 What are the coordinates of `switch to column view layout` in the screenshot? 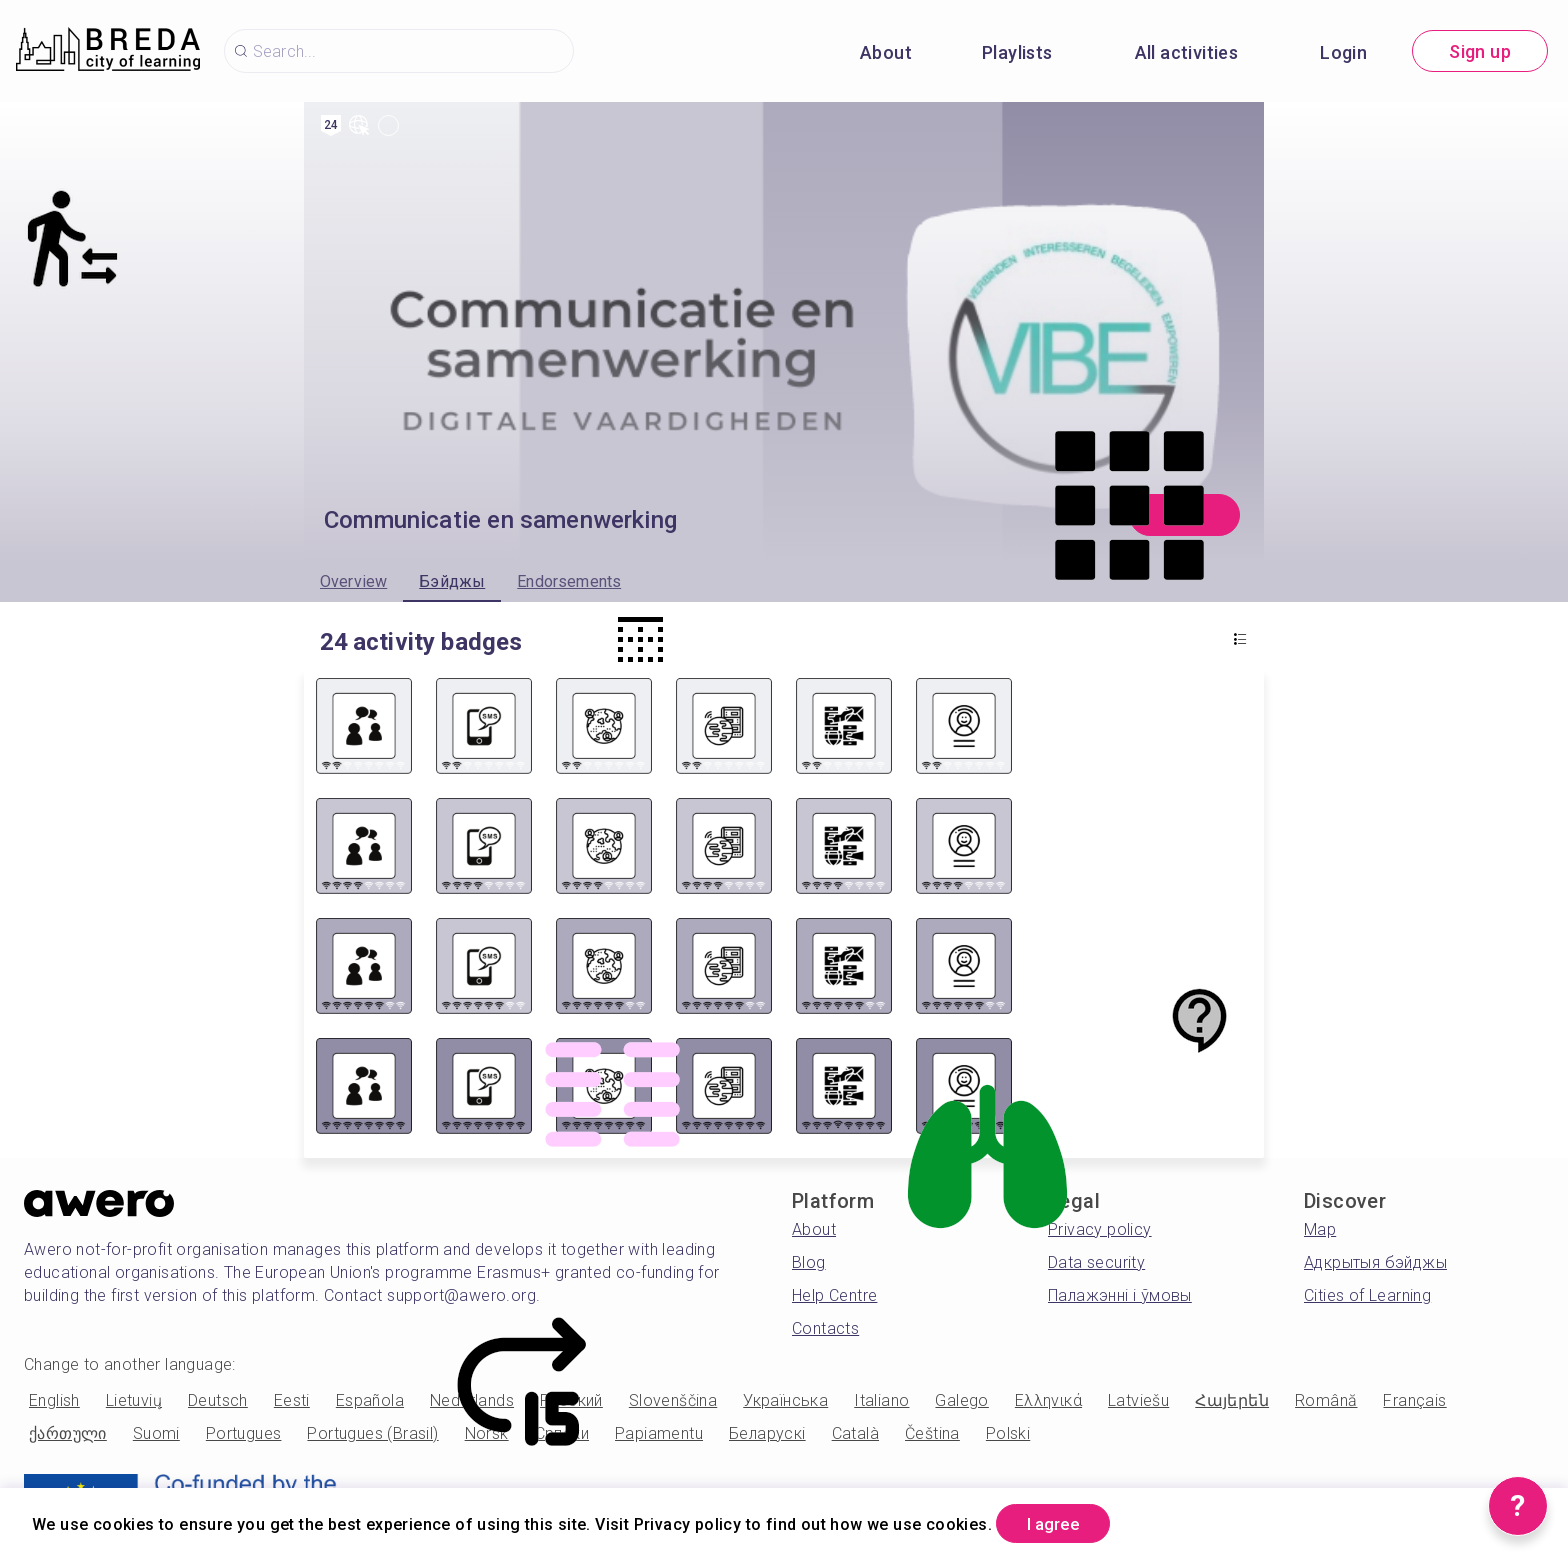 It's located at (612, 1094).